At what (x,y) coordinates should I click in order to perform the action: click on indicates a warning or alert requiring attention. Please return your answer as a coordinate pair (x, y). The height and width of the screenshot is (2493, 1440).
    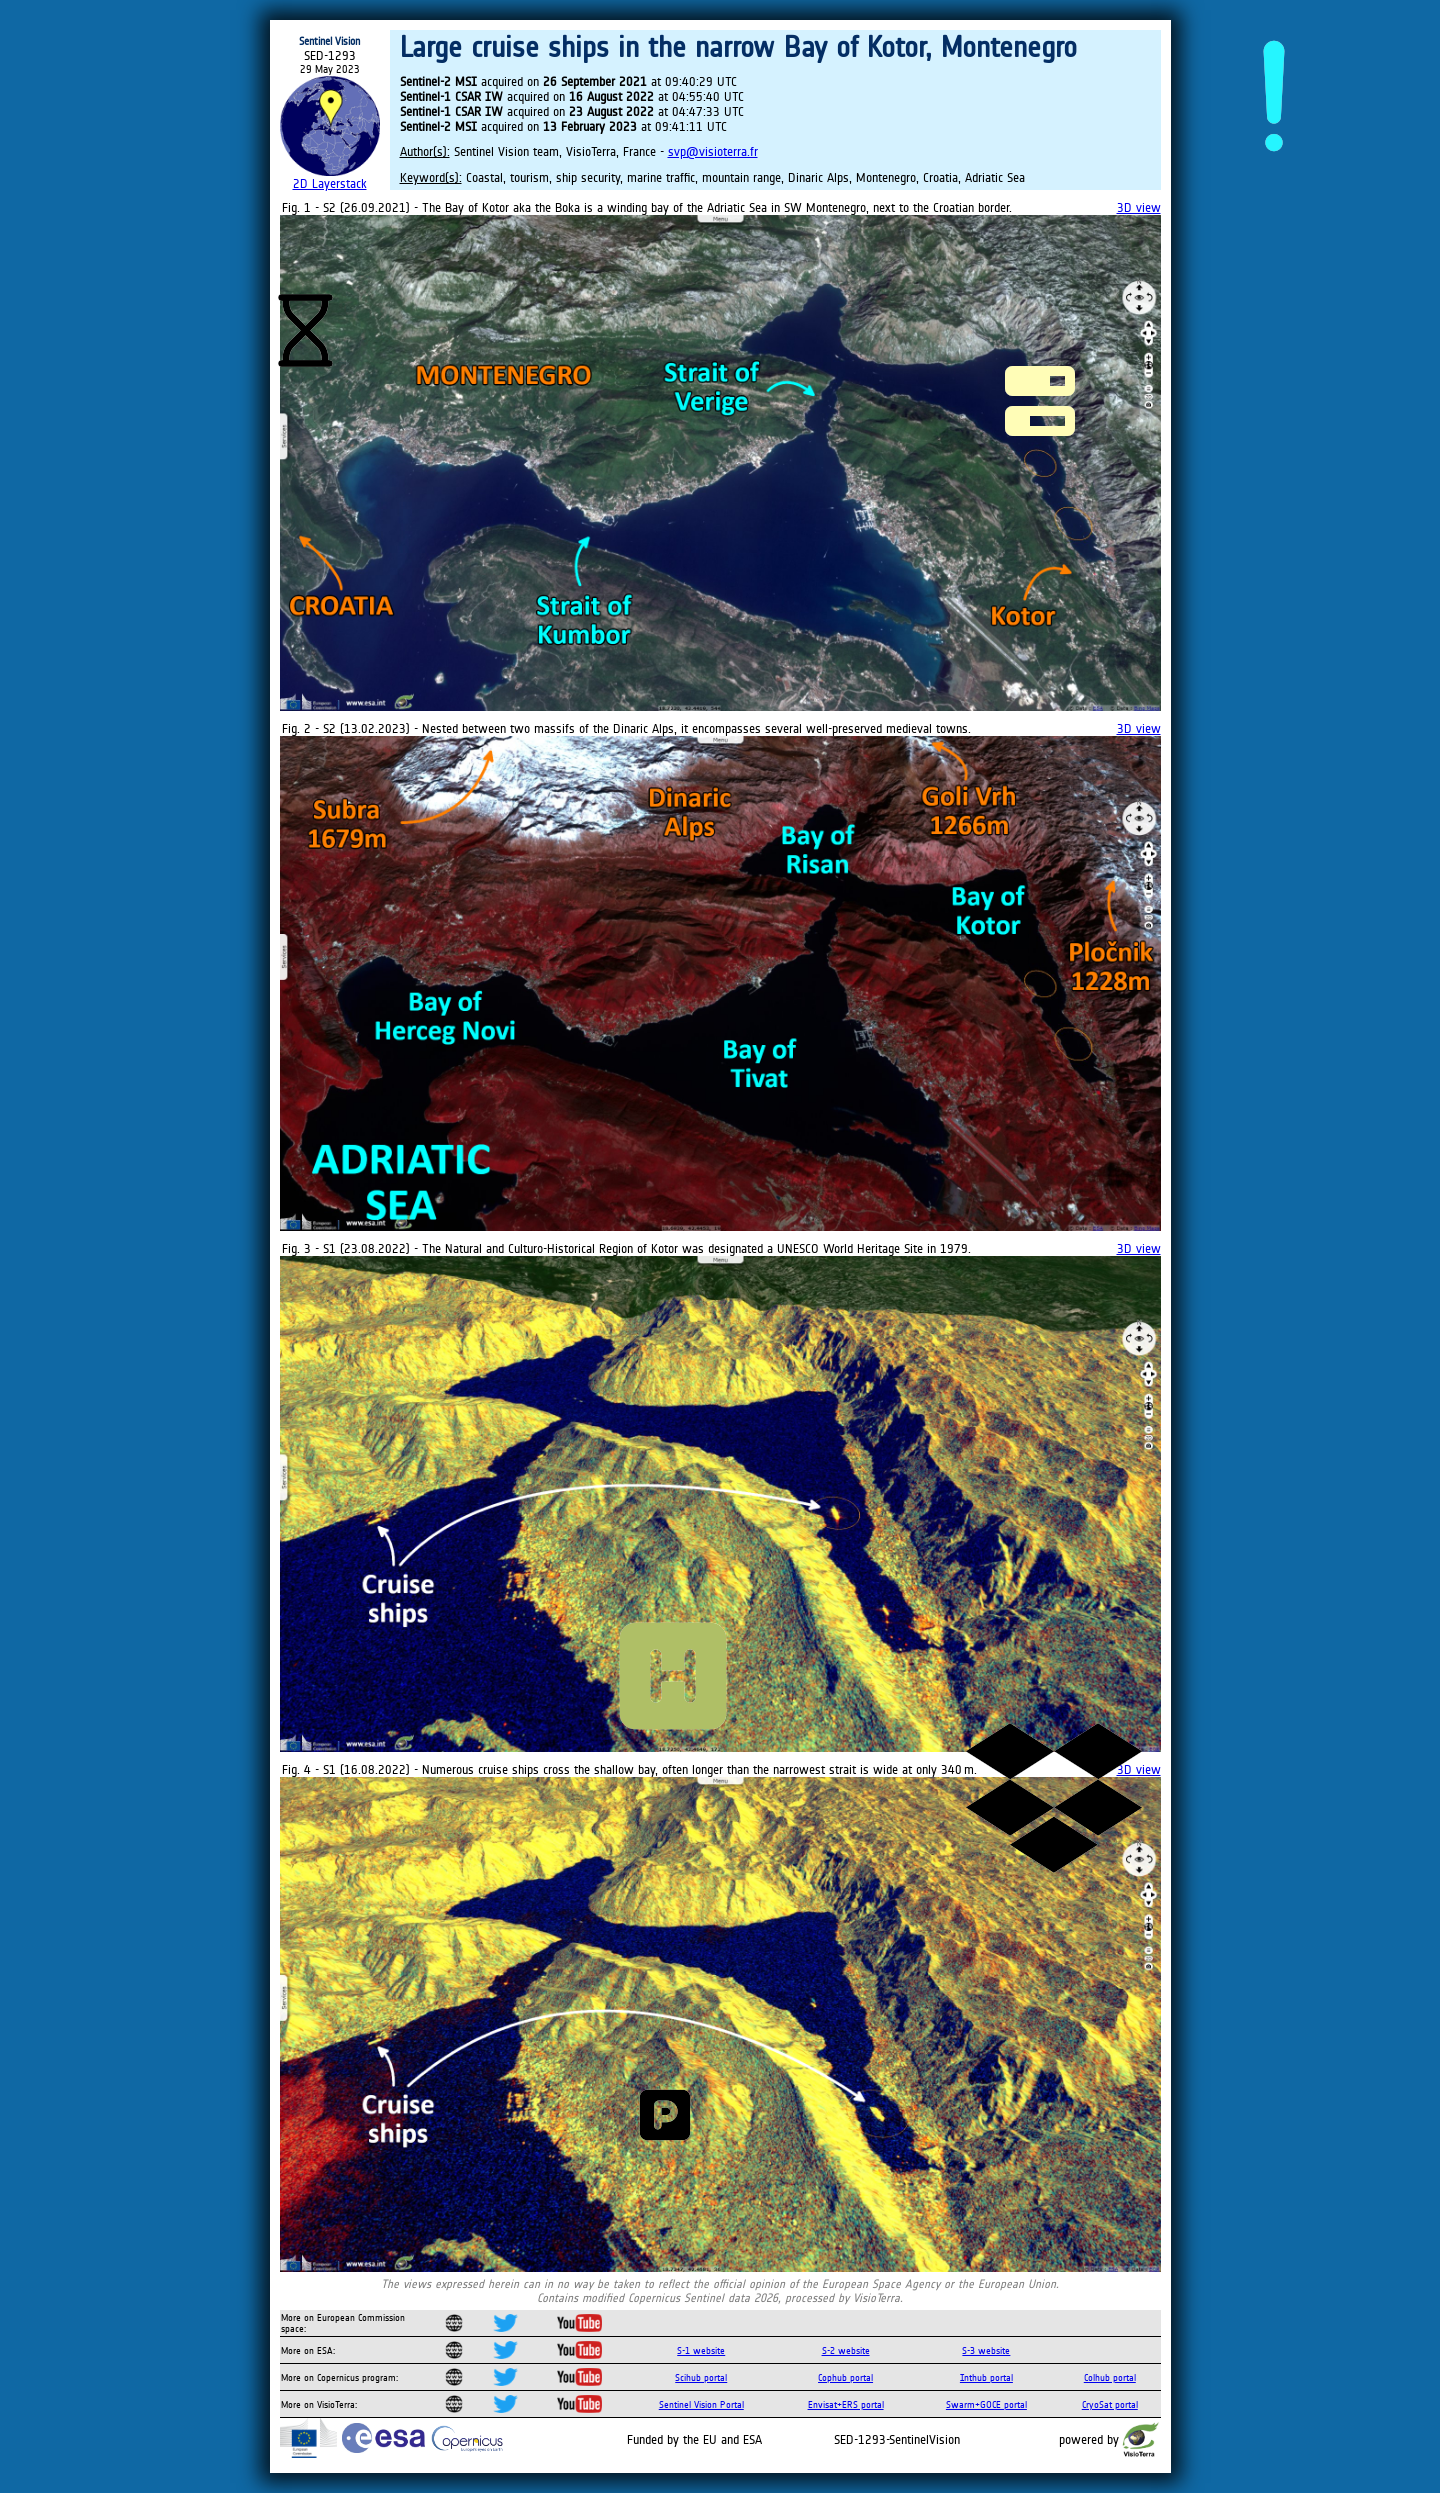
    Looking at the image, I should click on (1274, 96).